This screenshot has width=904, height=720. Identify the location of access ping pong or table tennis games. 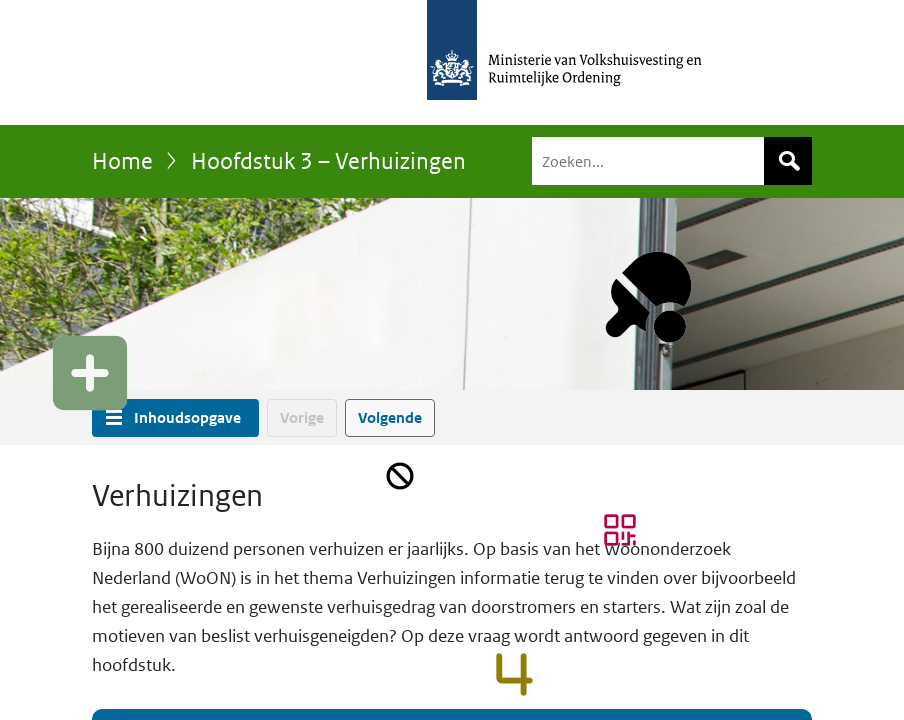
(648, 294).